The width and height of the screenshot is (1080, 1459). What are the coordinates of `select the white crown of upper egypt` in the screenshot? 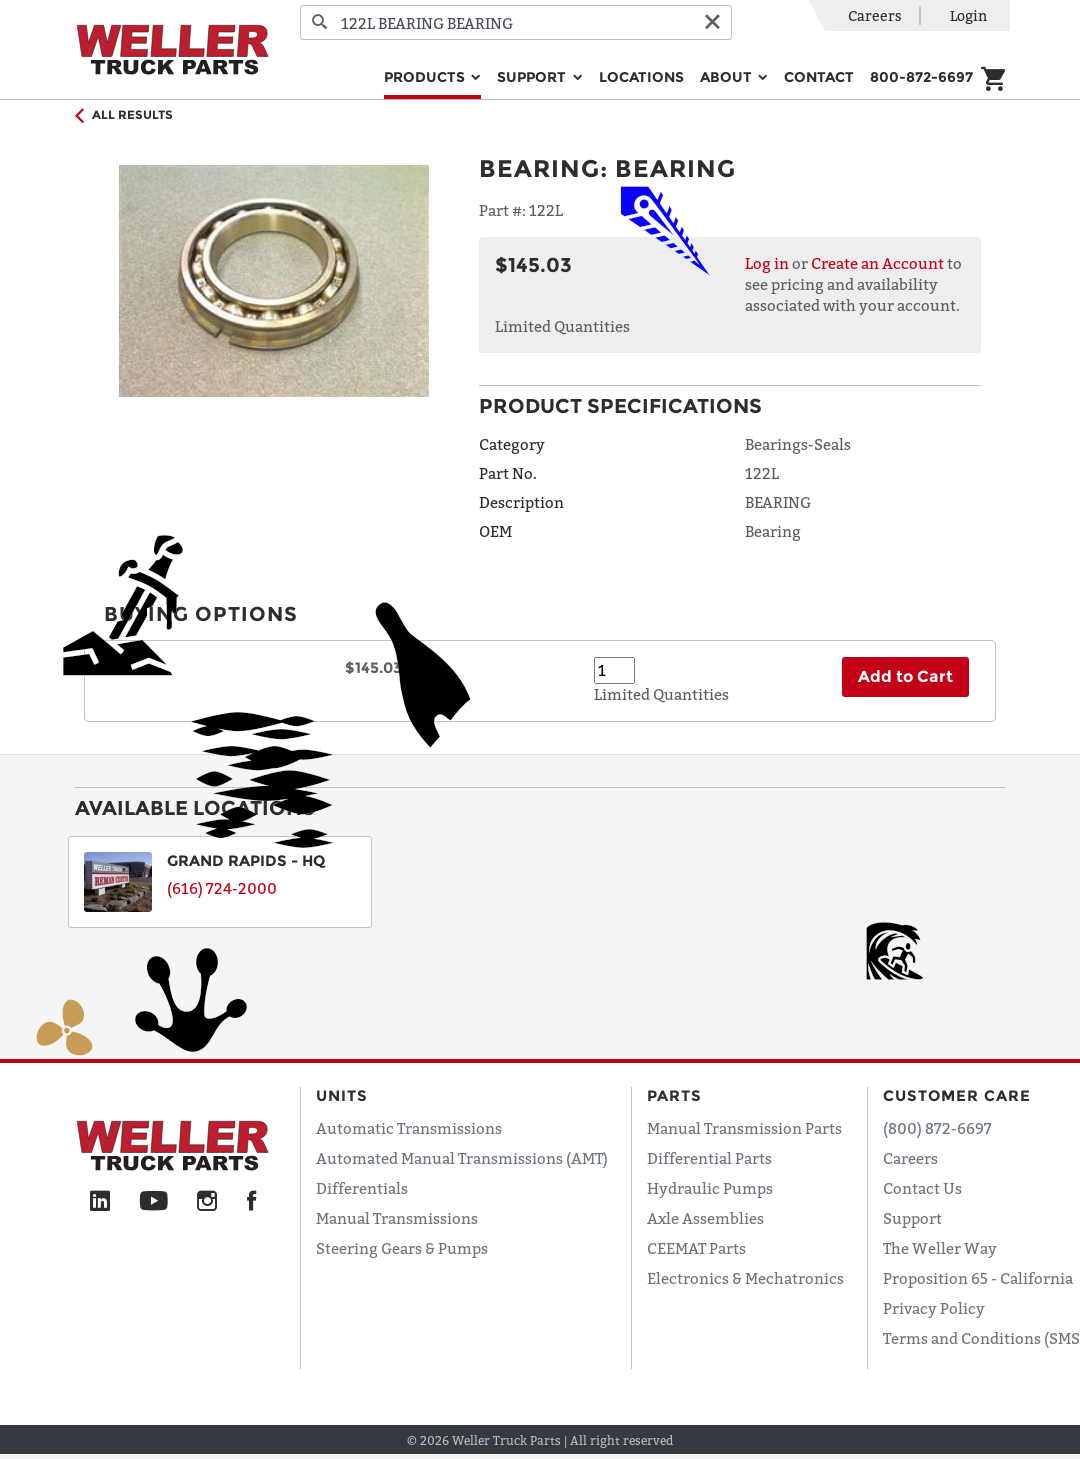 It's located at (423, 675).